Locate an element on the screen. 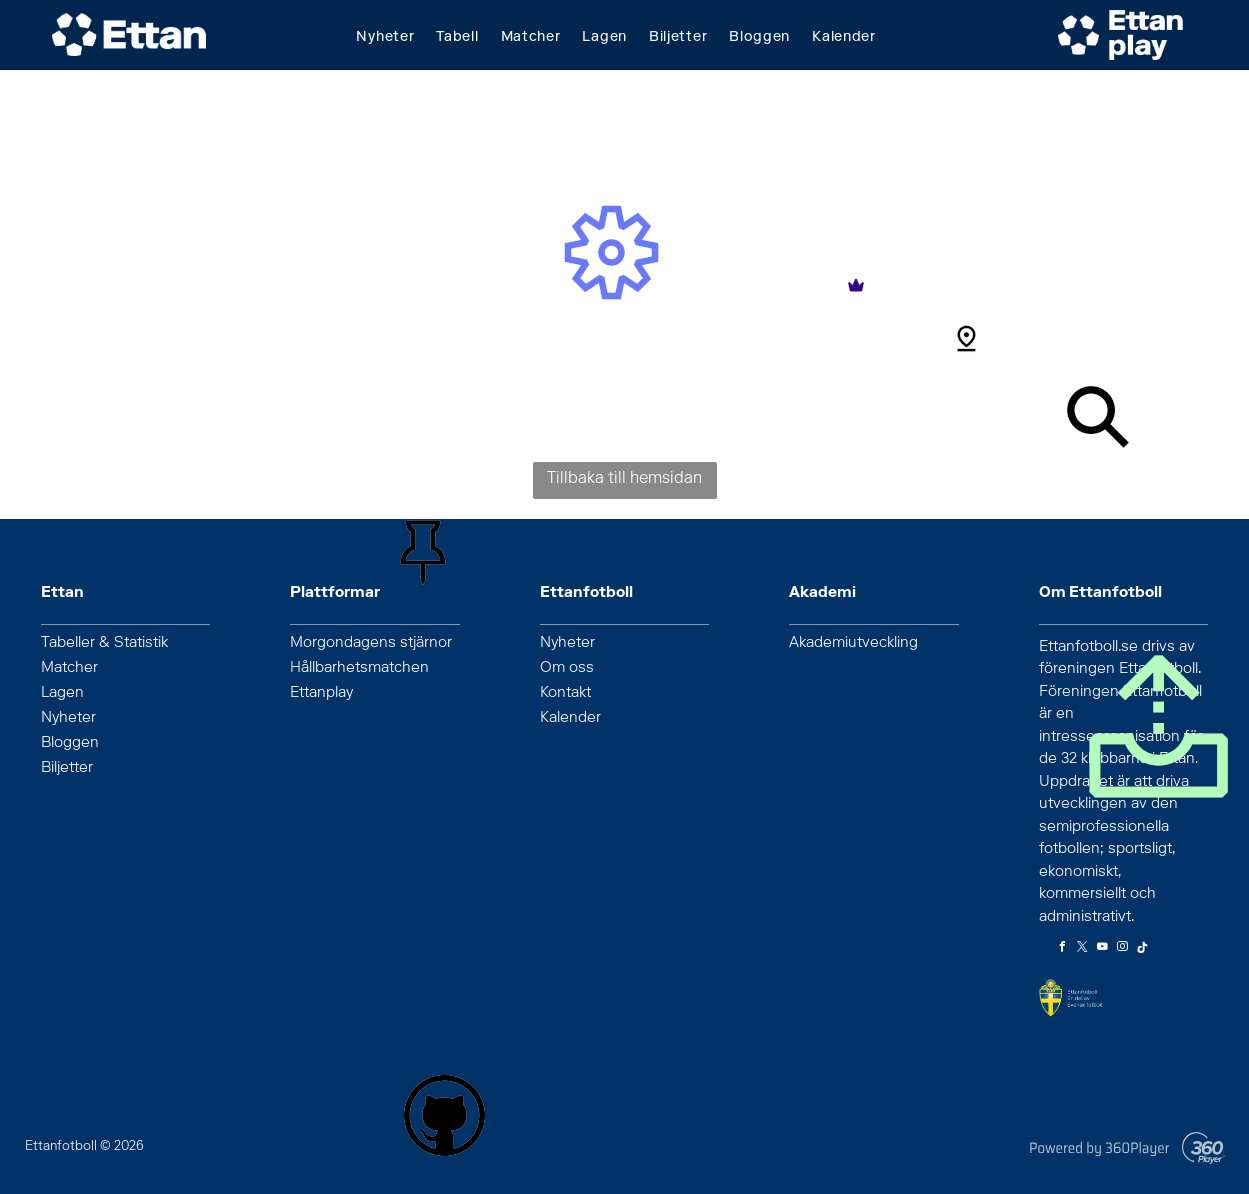 This screenshot has width=1249, height=1194. apply stashed changes to your working branch is located at coordinates (1164, 723).